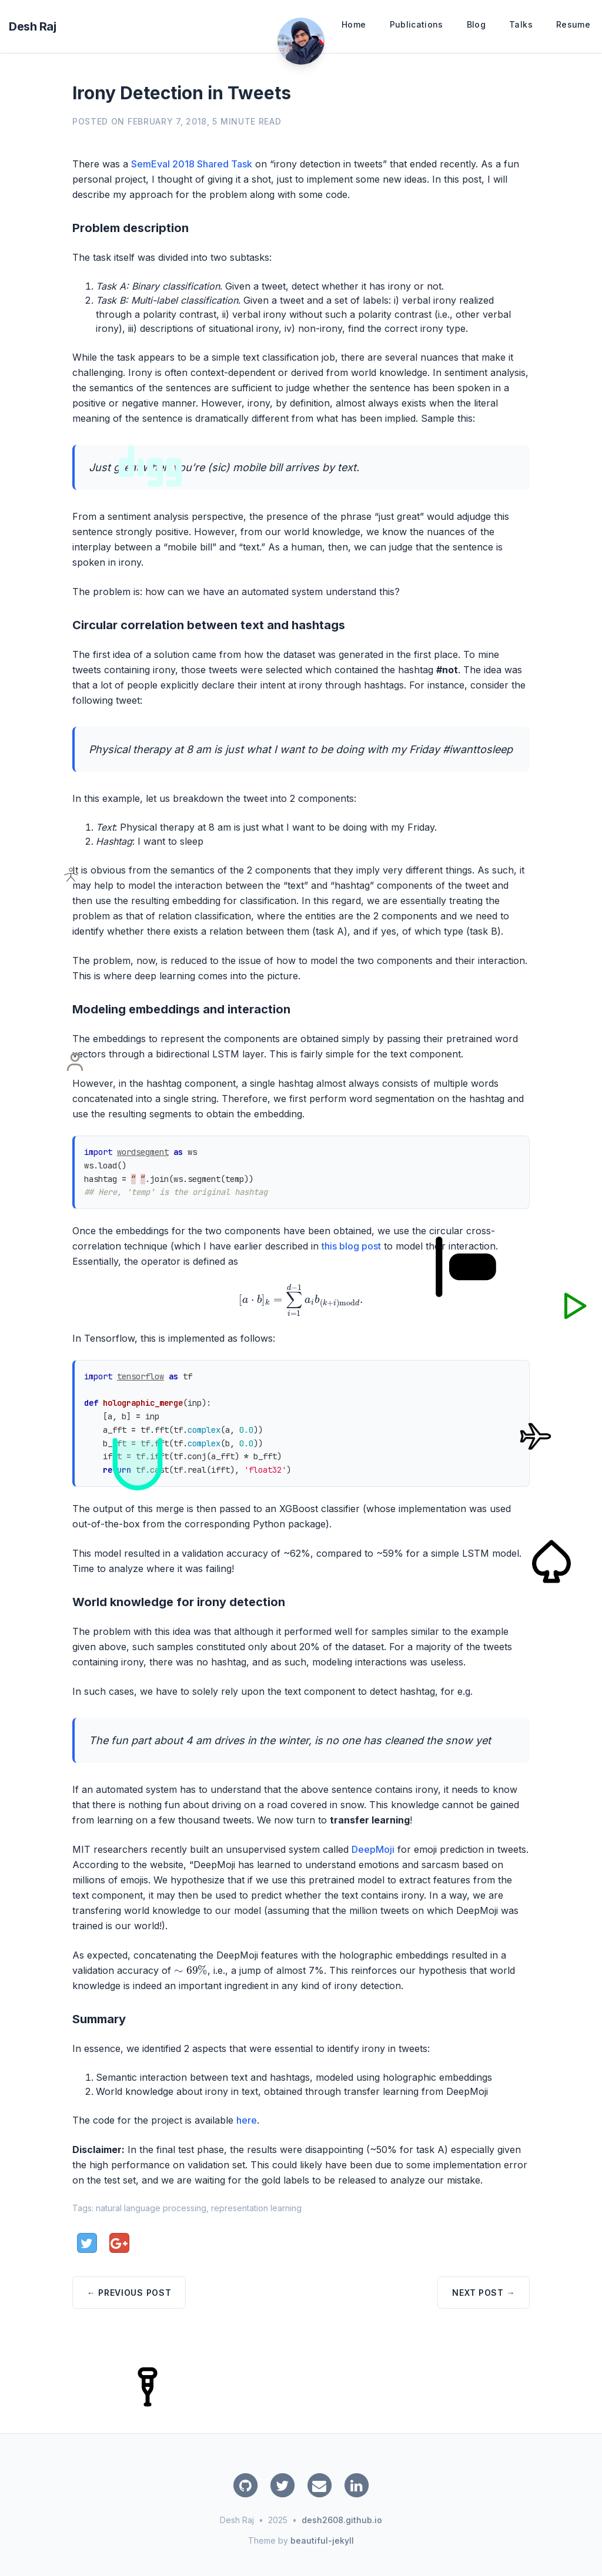  Describe the element at coordinates (466, 1267) in the screenshot. I see `align selected elements to the left` at that location.